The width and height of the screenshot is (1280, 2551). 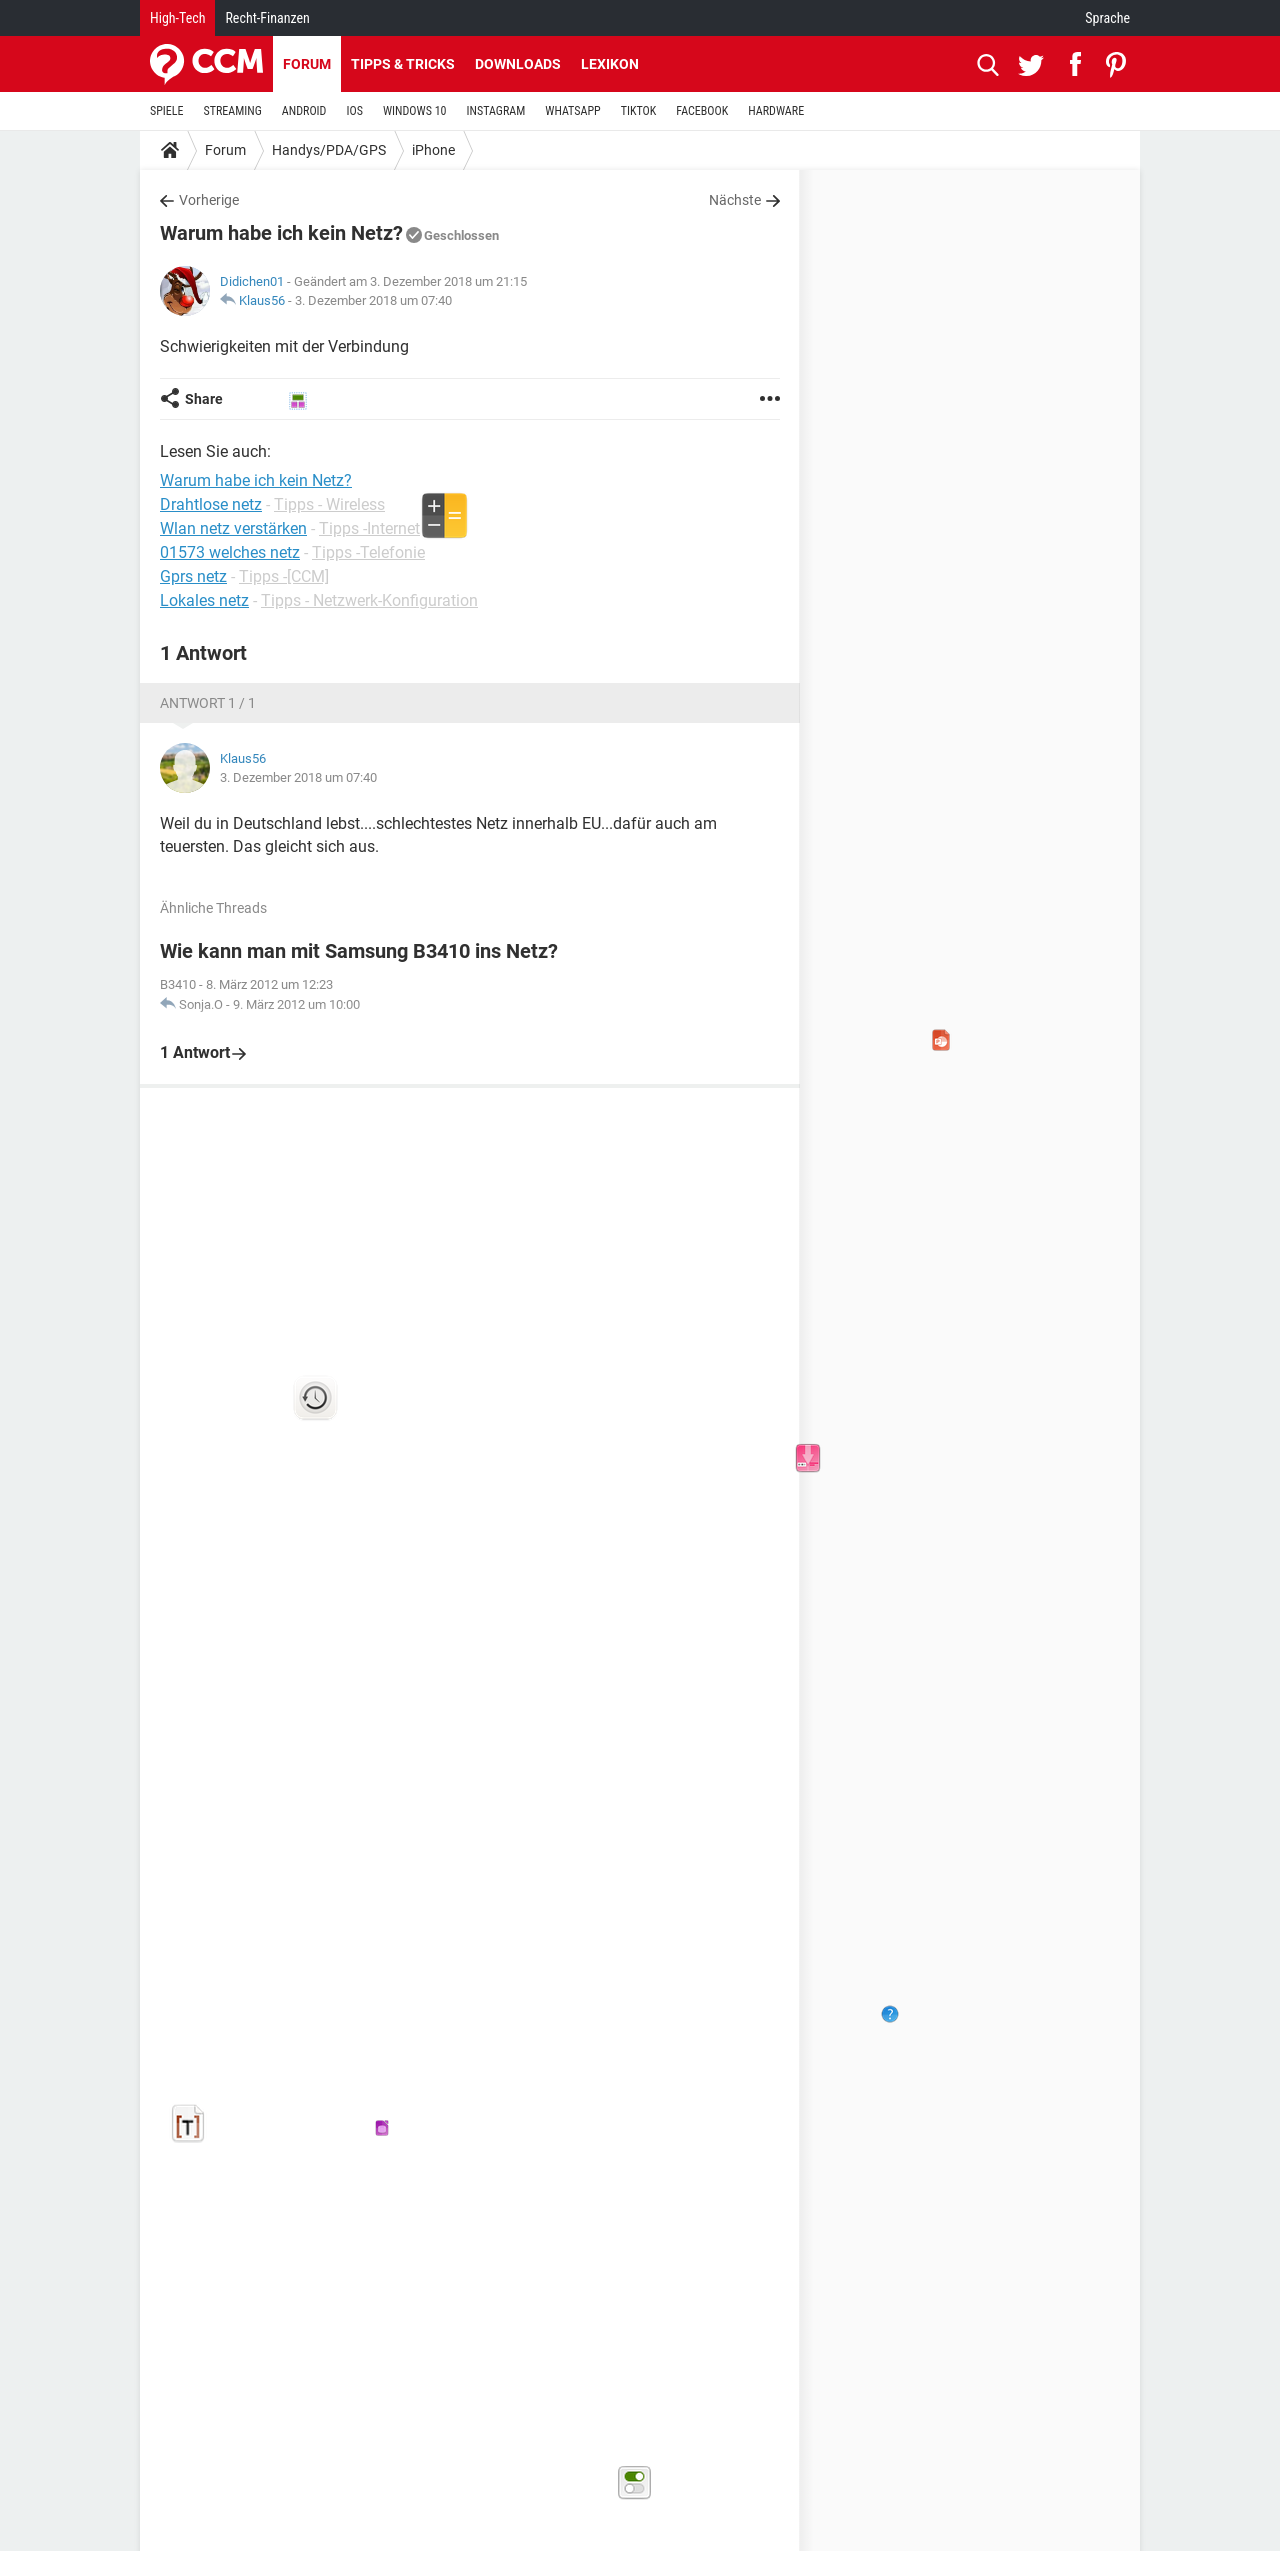 I want to click on open gnome tweaks to customize system settings, so click(x=634, y=2482).